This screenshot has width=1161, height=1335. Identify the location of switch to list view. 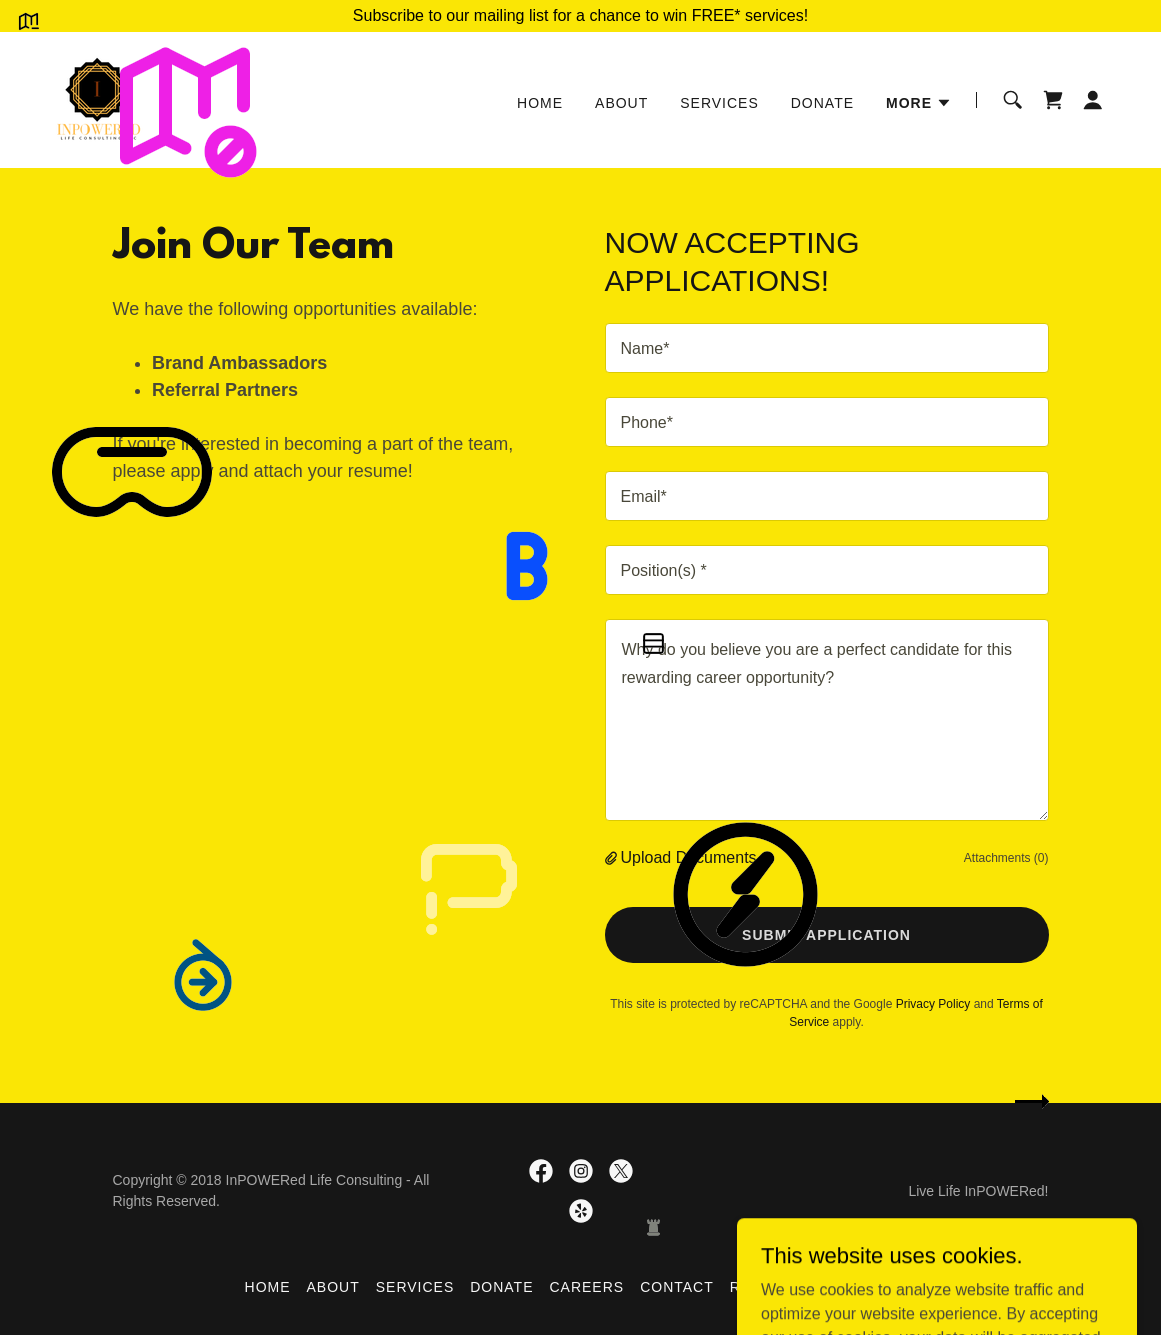
(653, 643).